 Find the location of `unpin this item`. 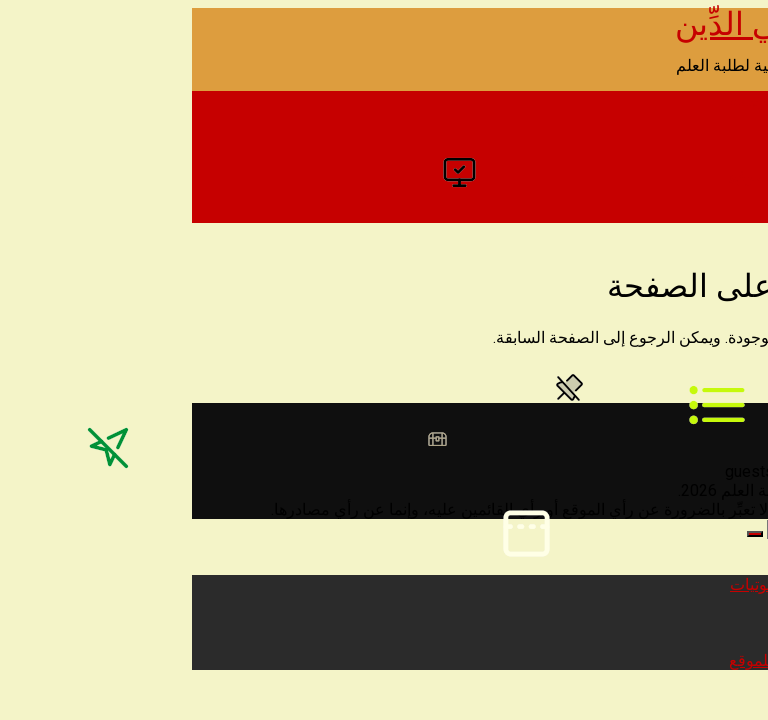

unpin this item is located at coordinates (568, 388).